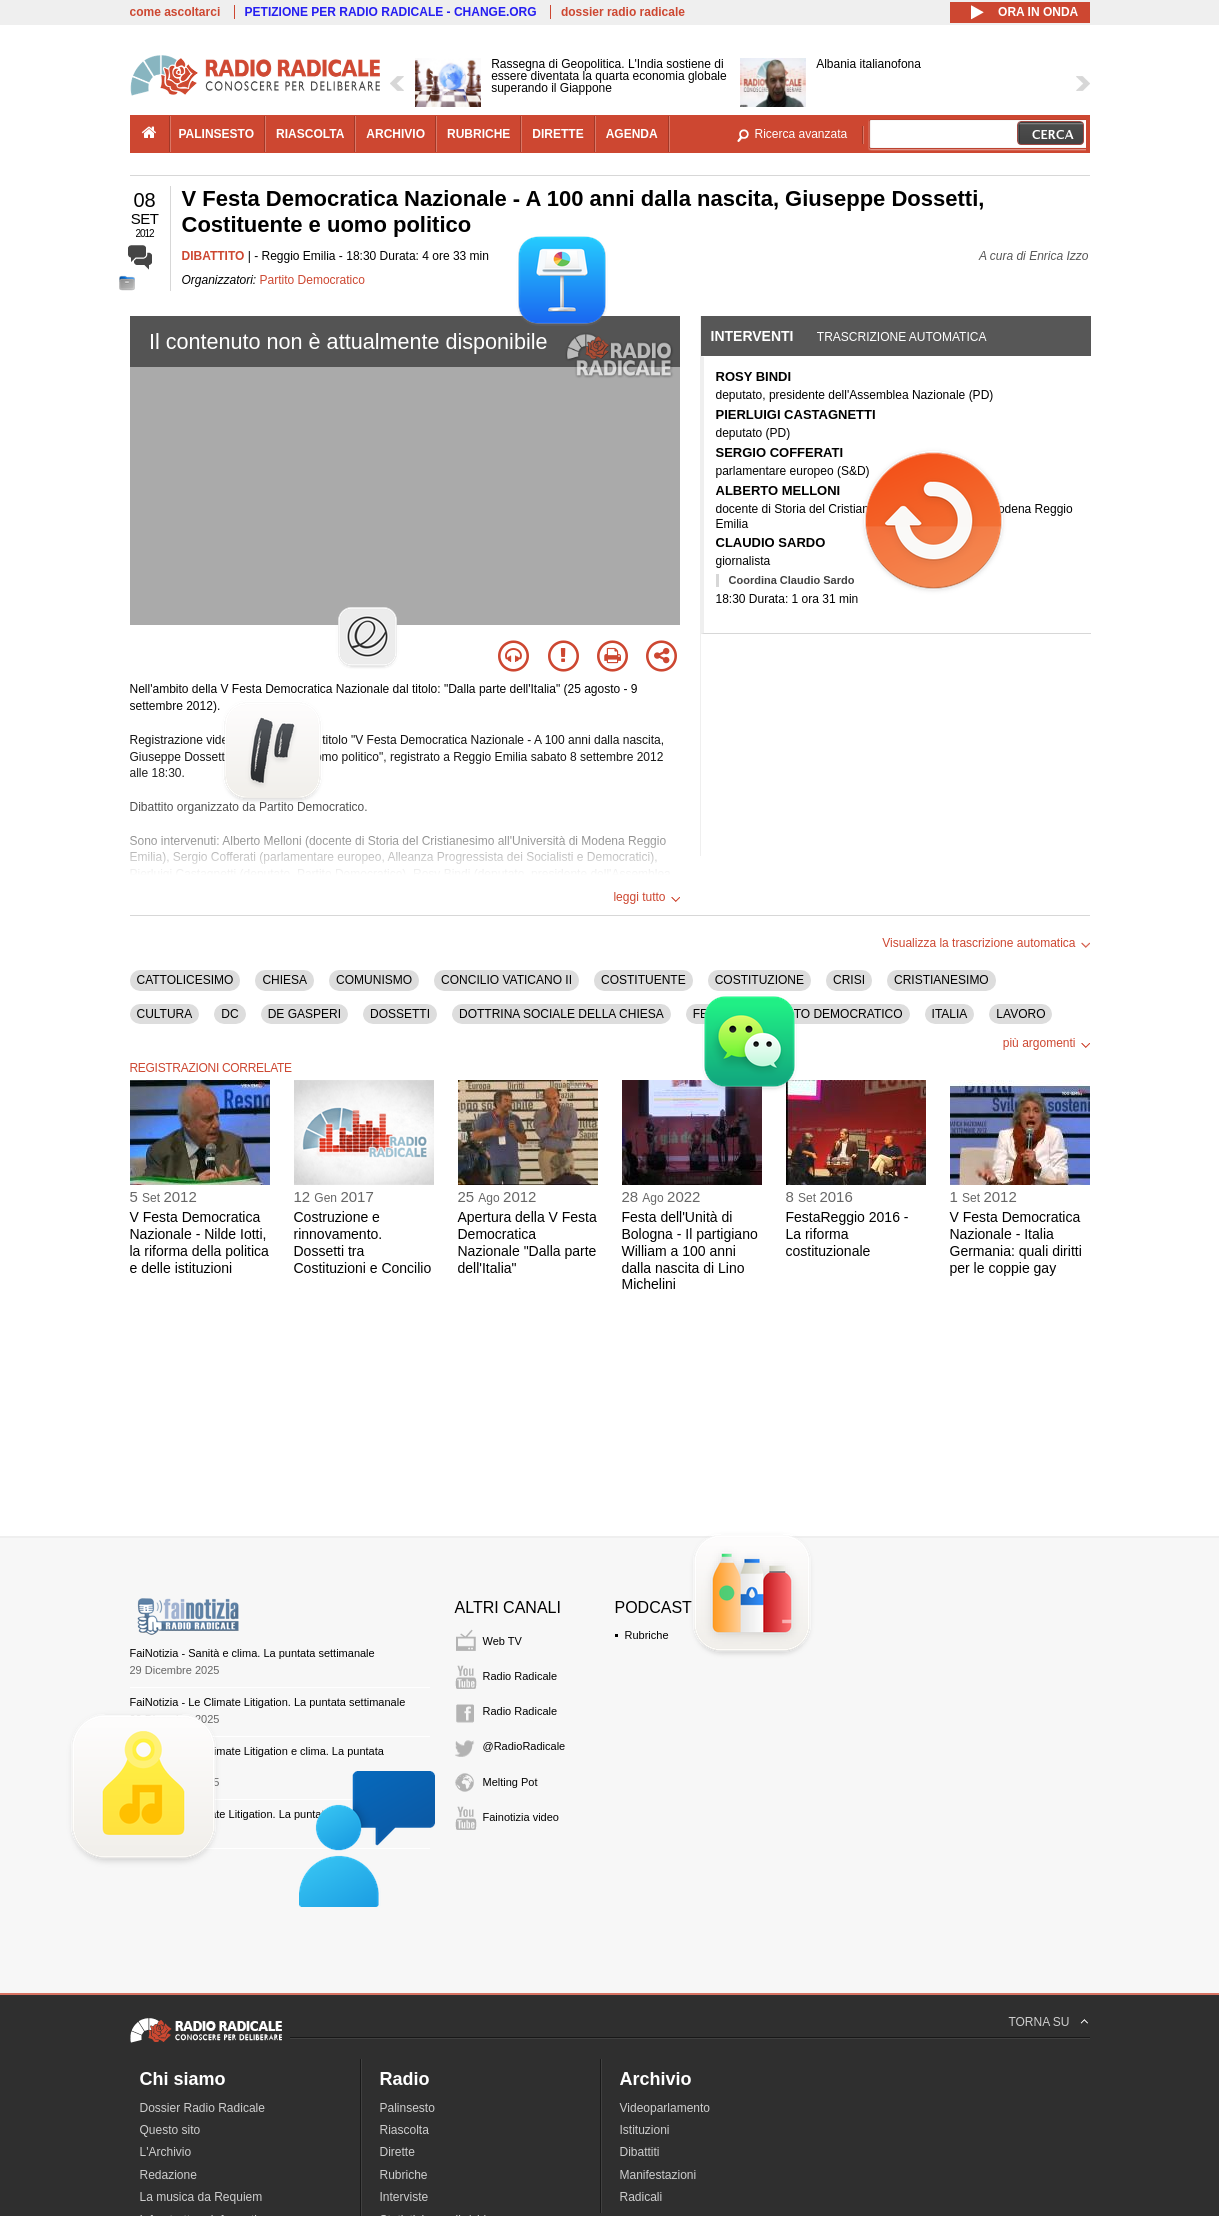 Image resolution: width=1219 pixels, height=2216 pixels. I want to click on open WeChat messaging app, so click(749, 1041).